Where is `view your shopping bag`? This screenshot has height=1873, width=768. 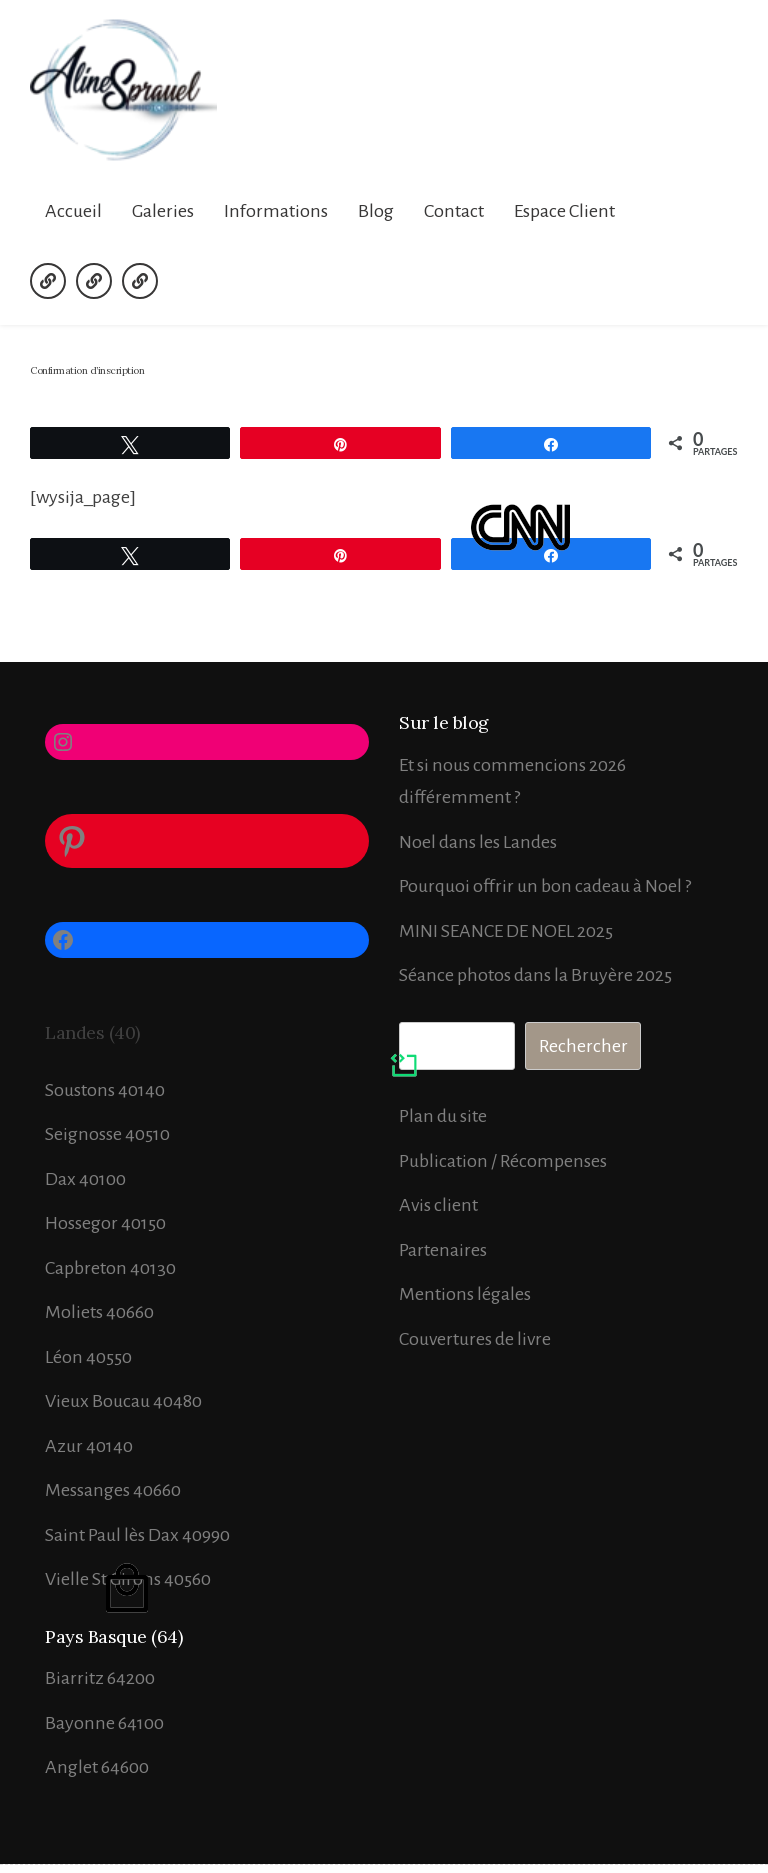
view your shopping bag is located at coordinates (127, 1589).